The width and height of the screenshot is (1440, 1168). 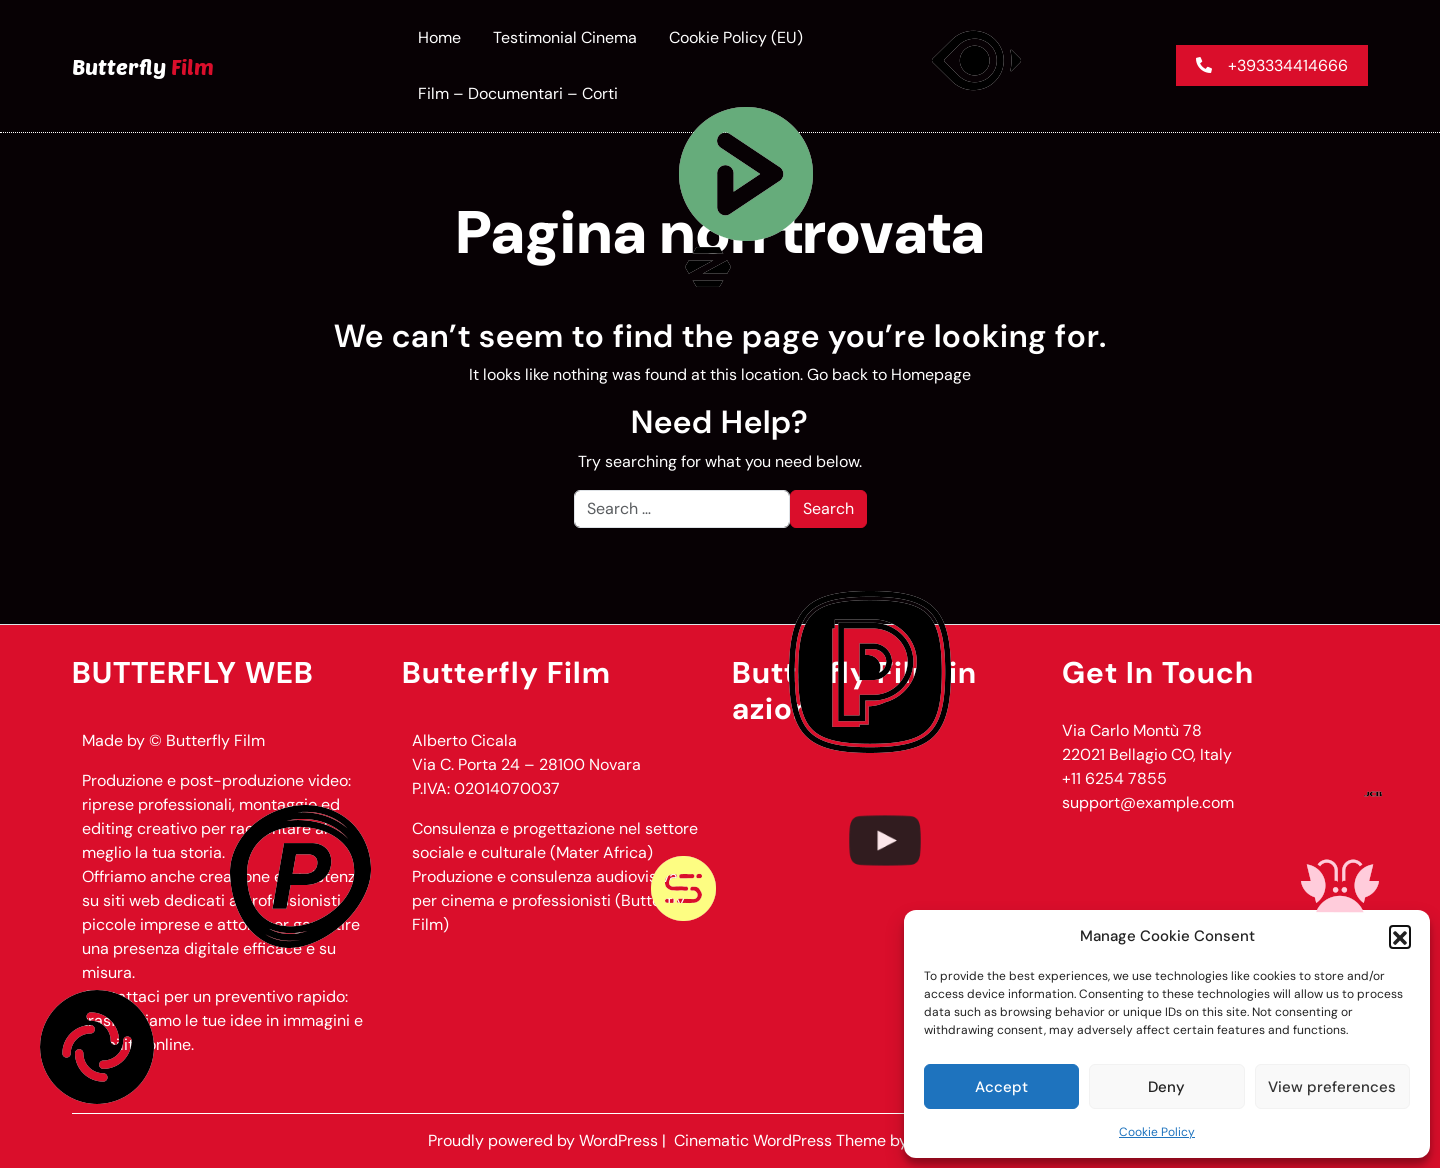 I want to click on open Element messaging app, so click(x=97, y=1047).